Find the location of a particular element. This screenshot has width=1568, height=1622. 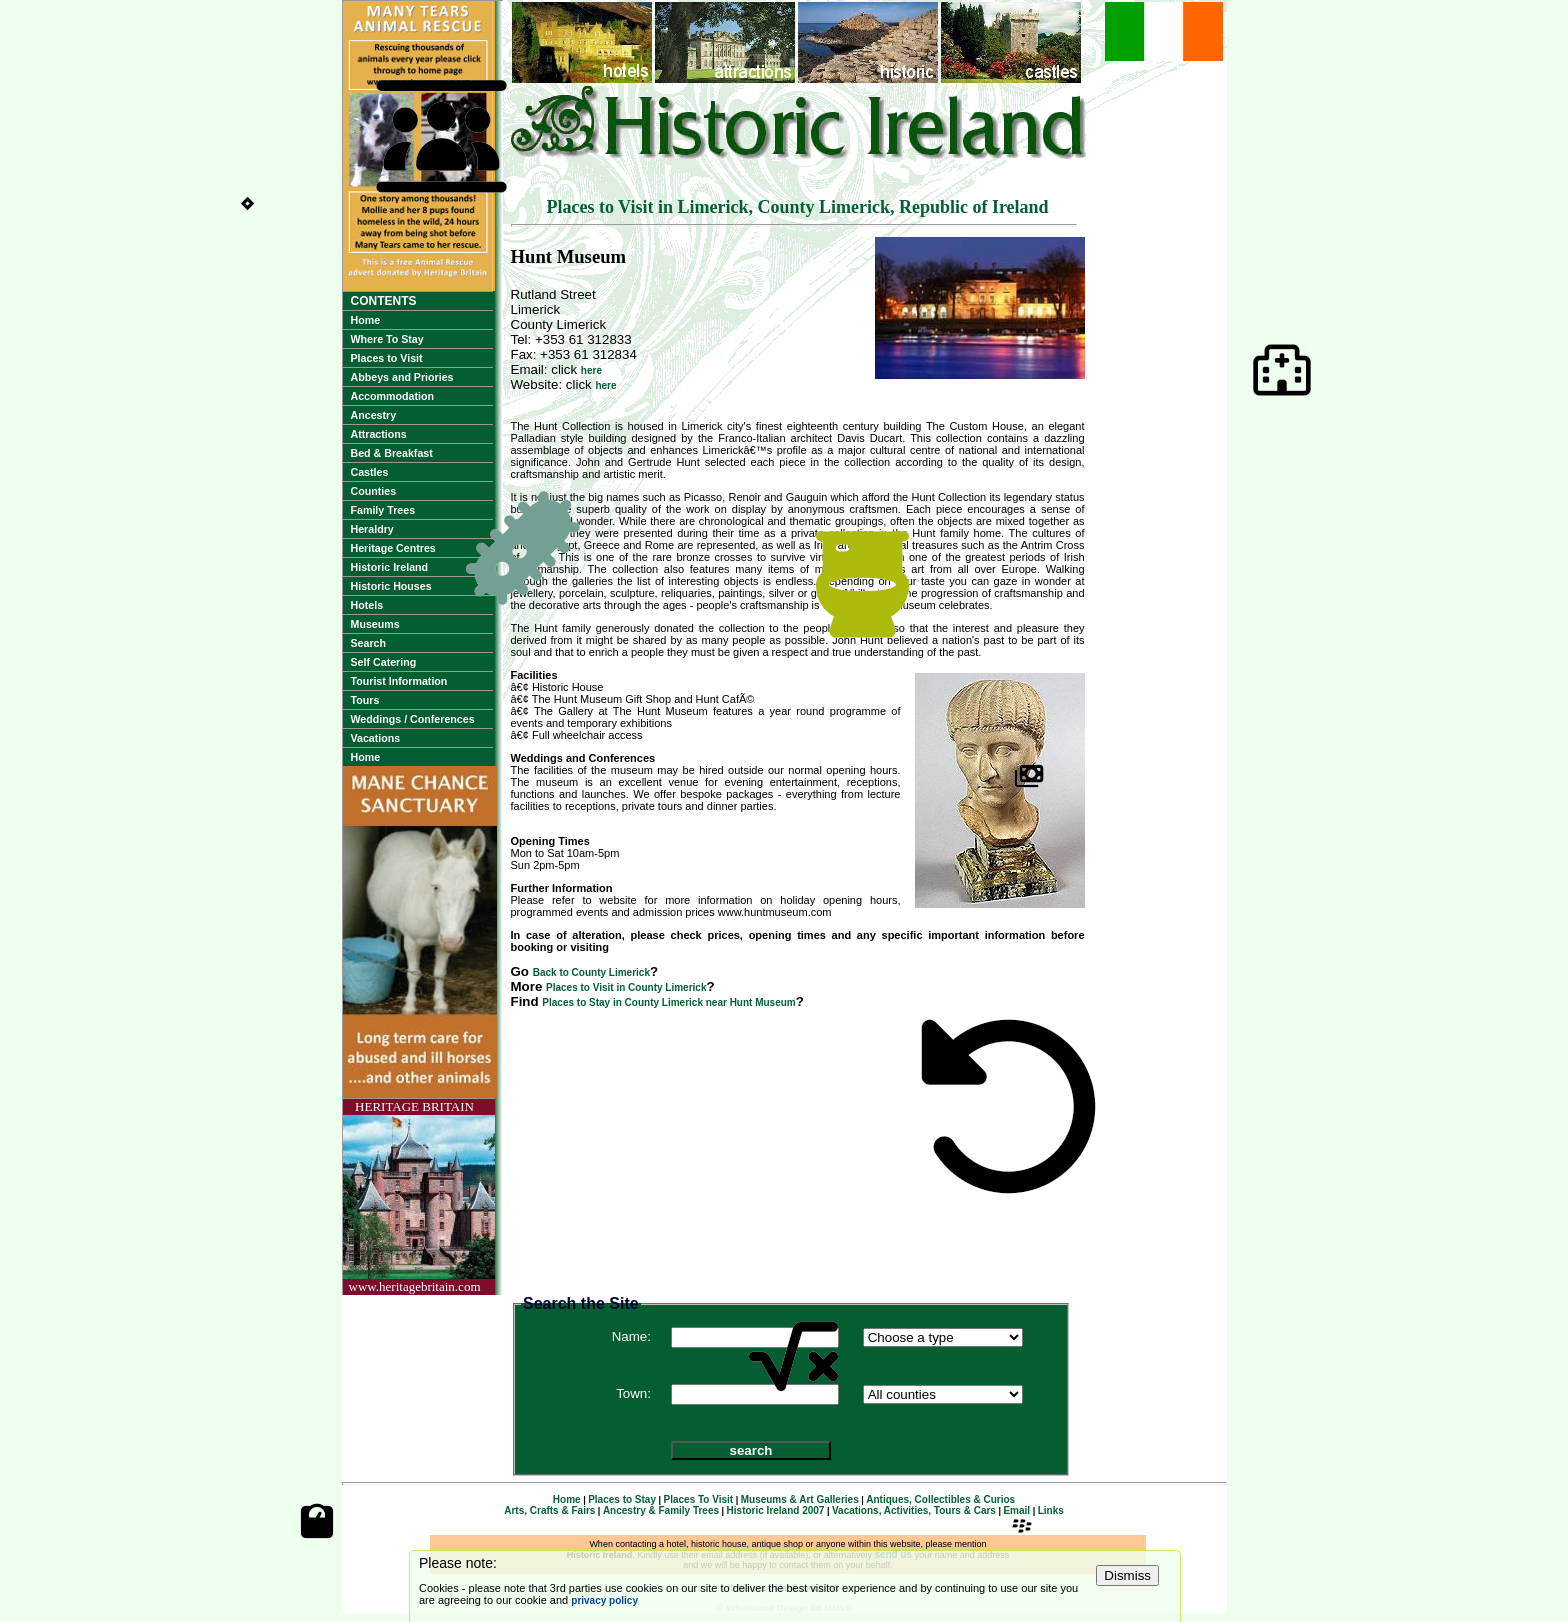

view payment or billing information is located at coordinates (1029, 776).